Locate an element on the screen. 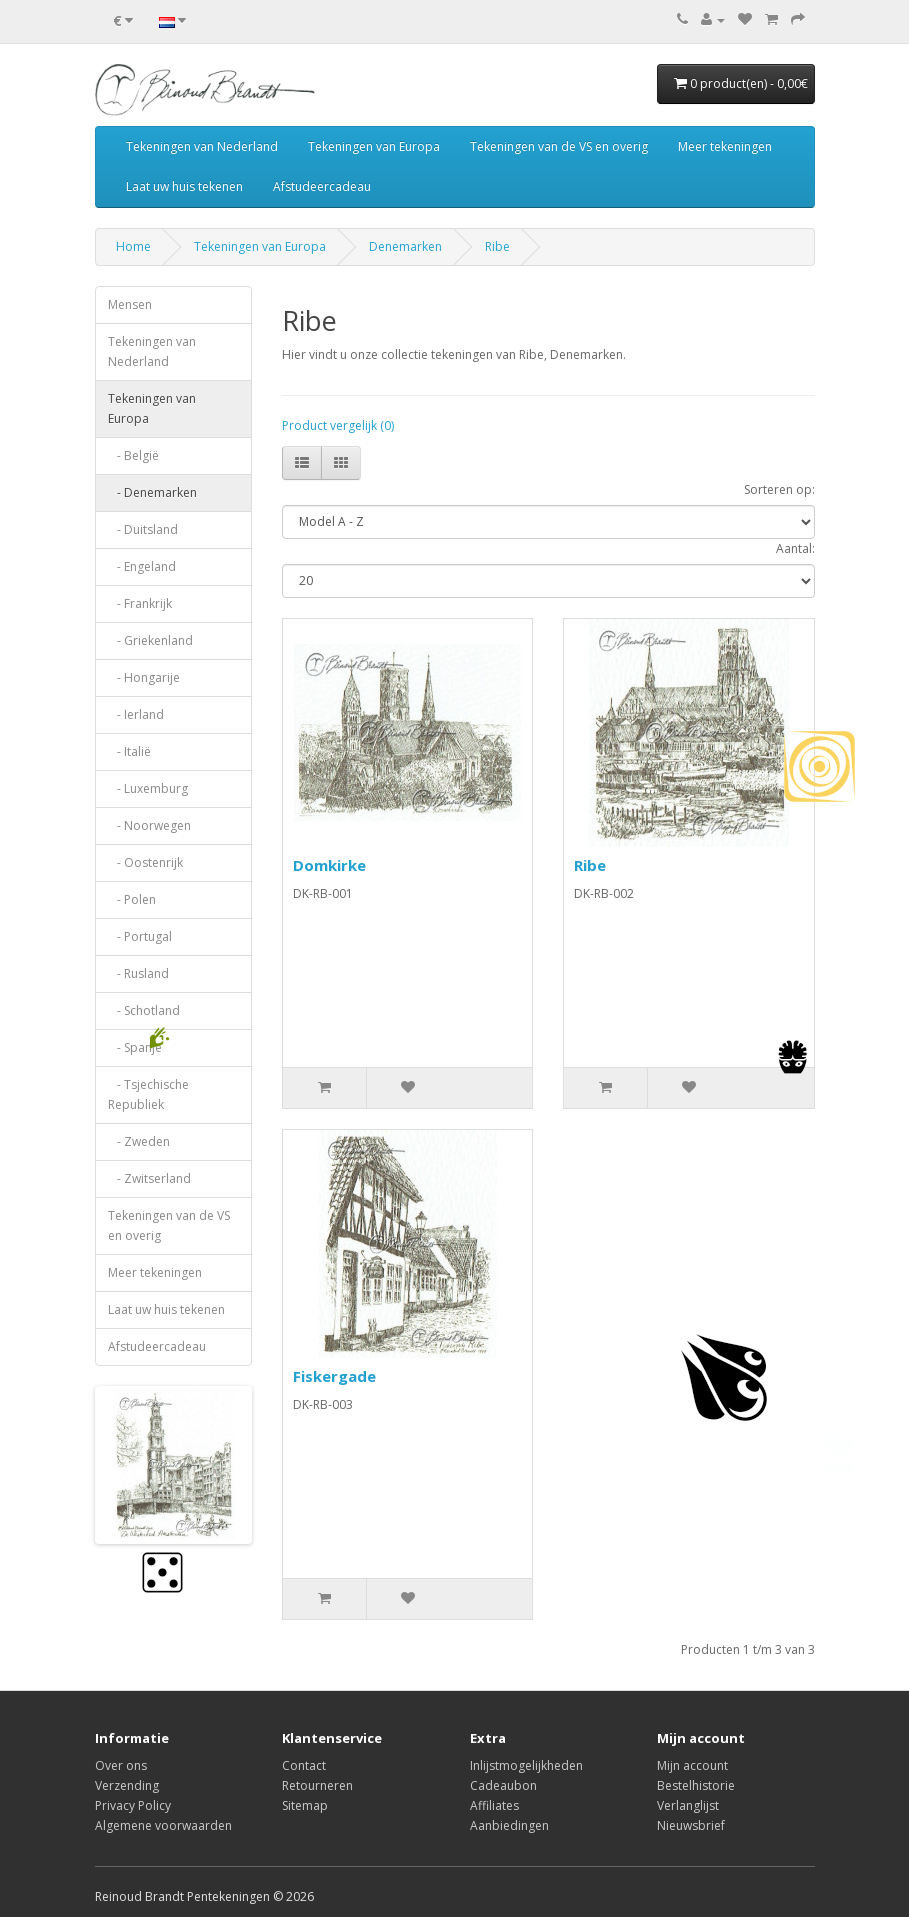 Image resolution: width=909 pixels, height=1917 pixels. tap to flick or shoot a marble is located at coordinates (162, 1037).